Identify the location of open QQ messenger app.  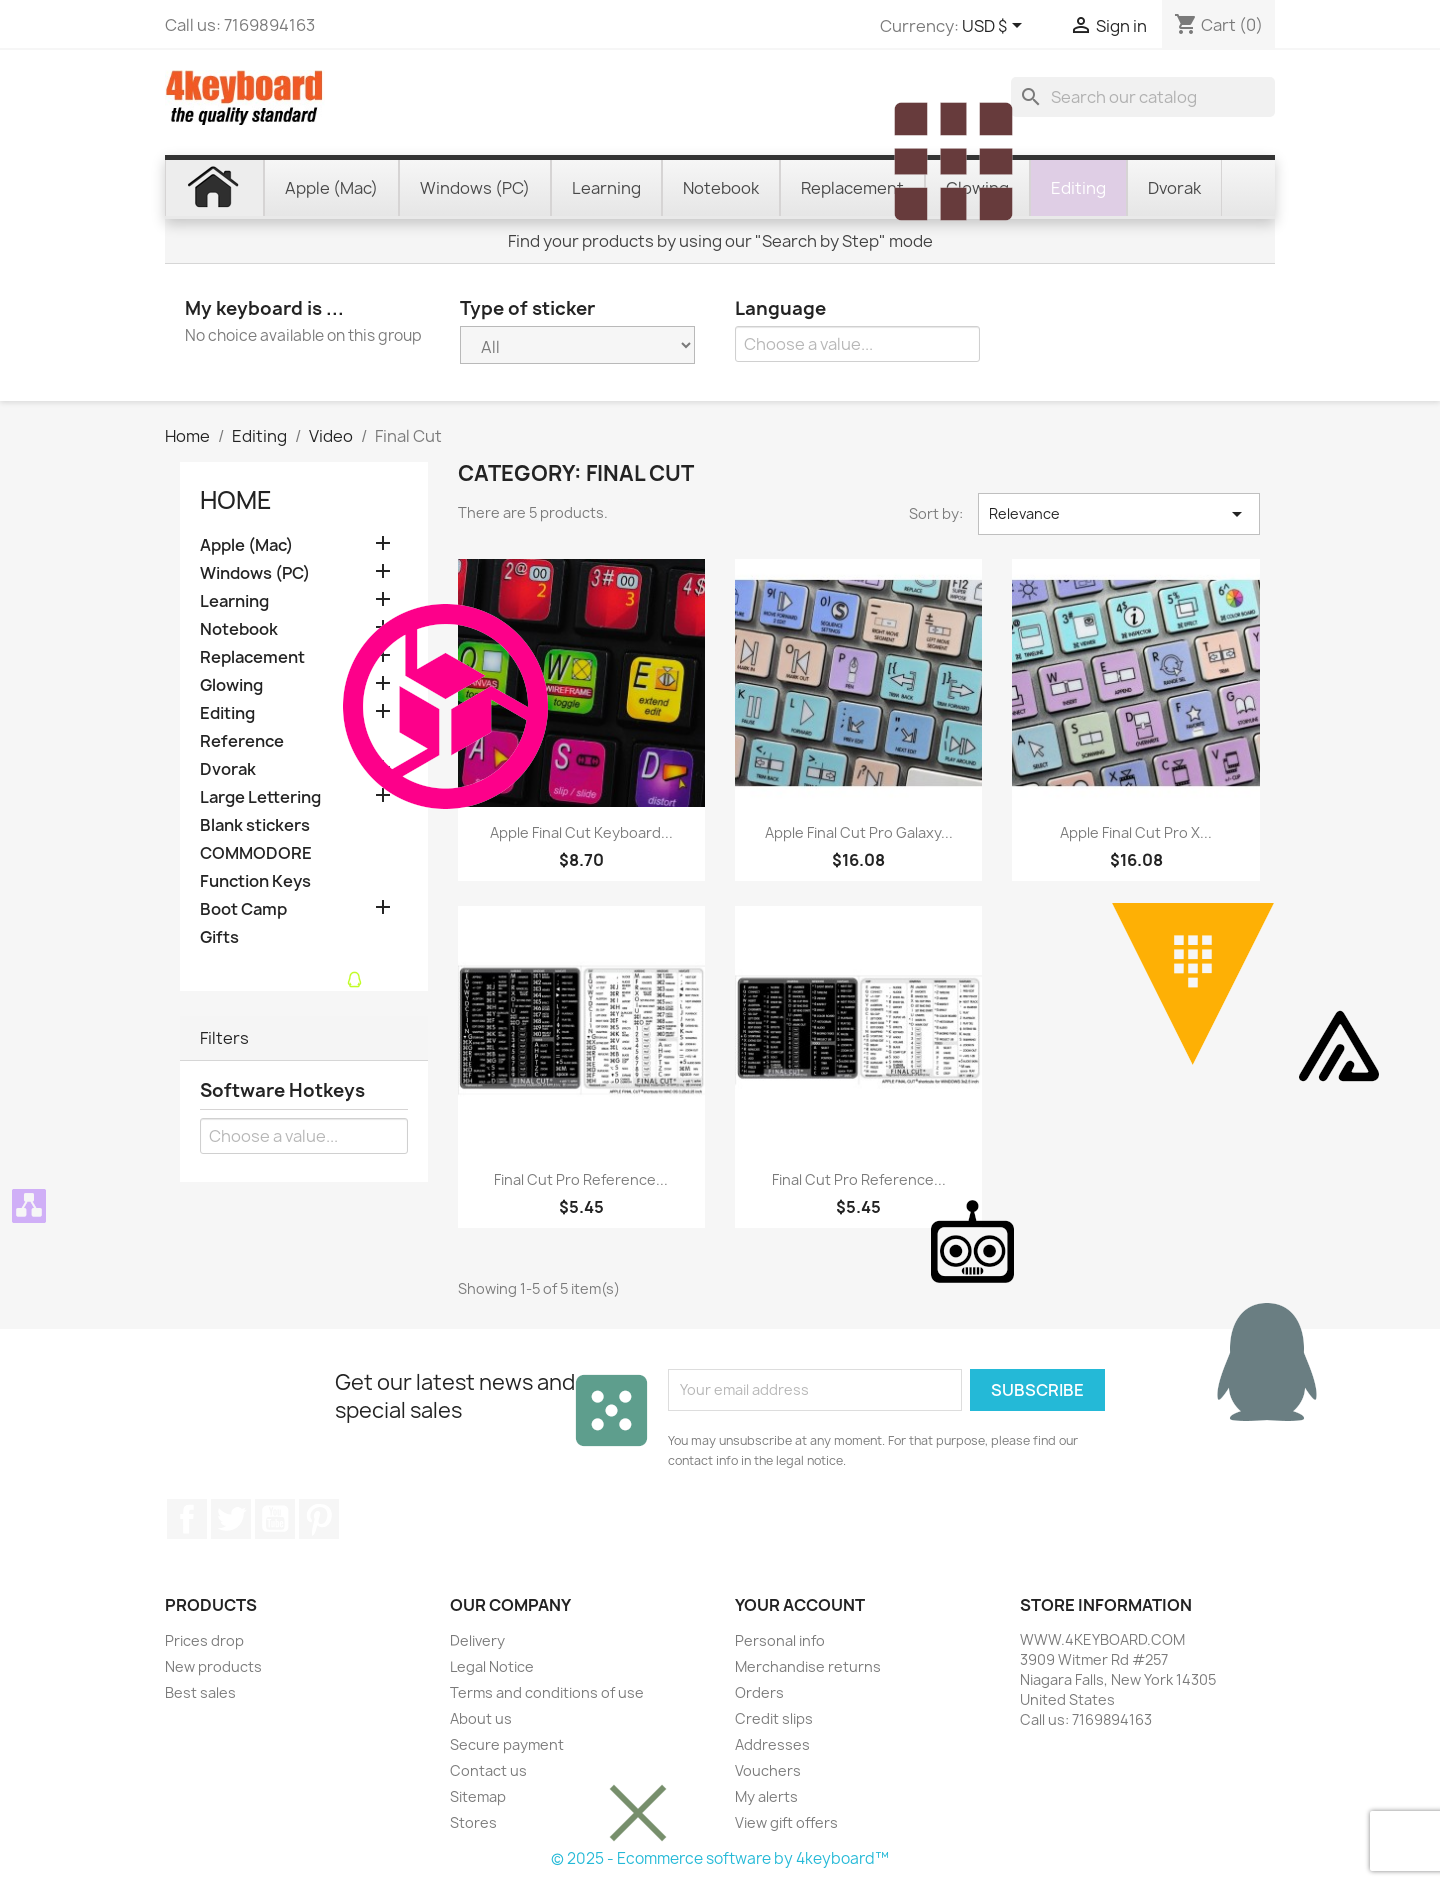
(354, 979).